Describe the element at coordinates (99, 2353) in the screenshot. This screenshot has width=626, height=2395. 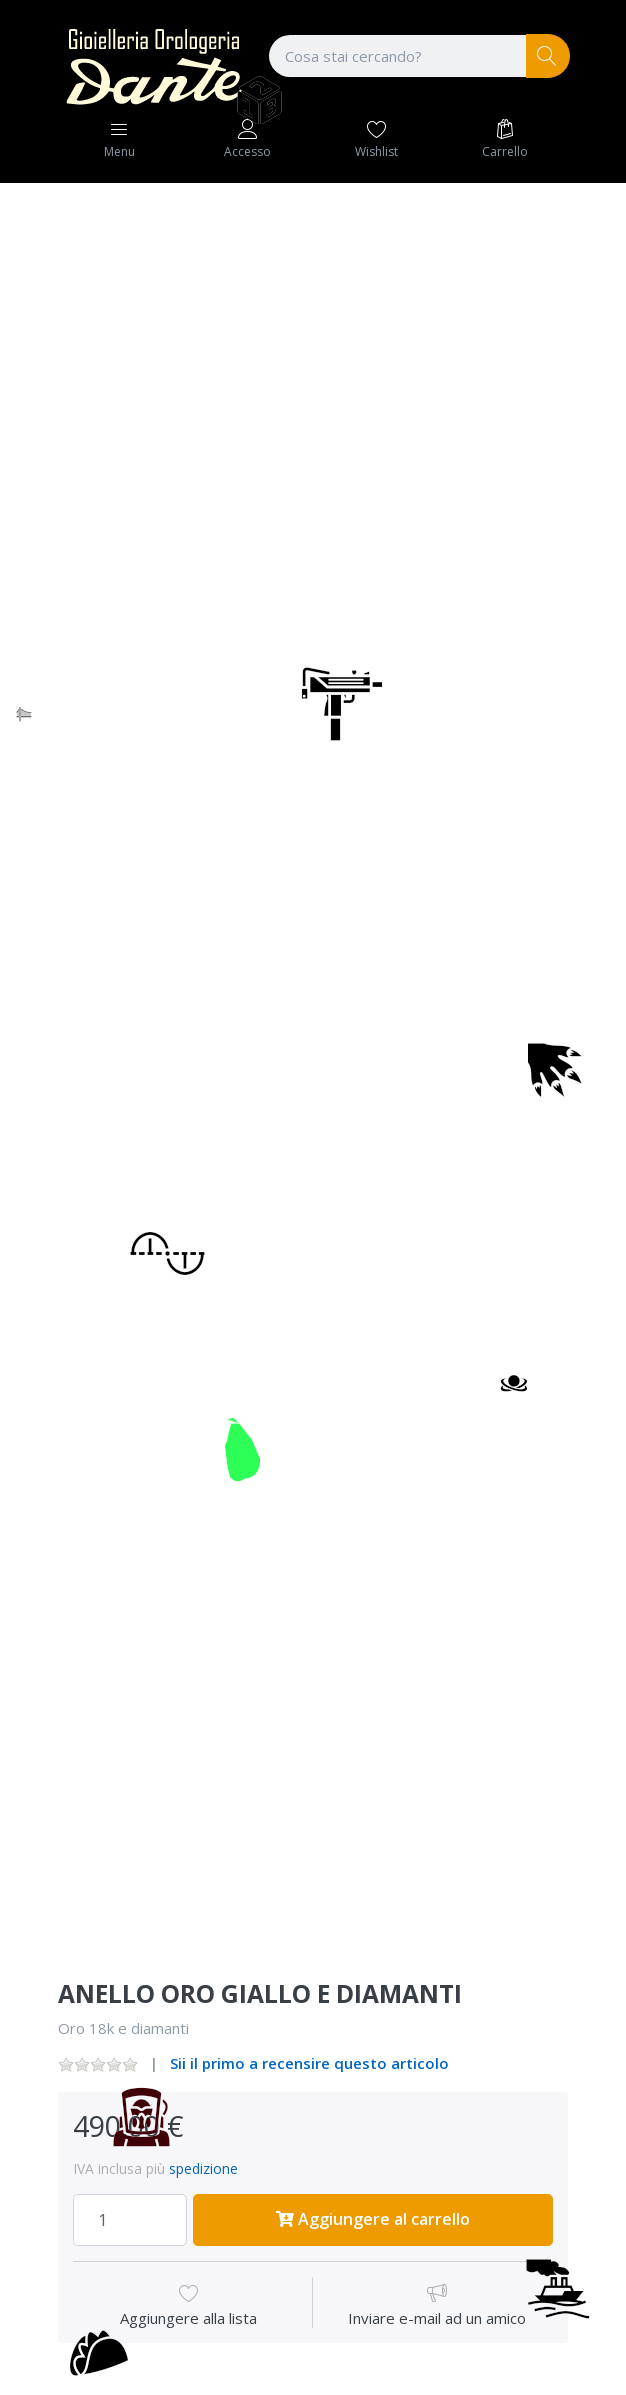
I see `browse mexican food options` at that location.